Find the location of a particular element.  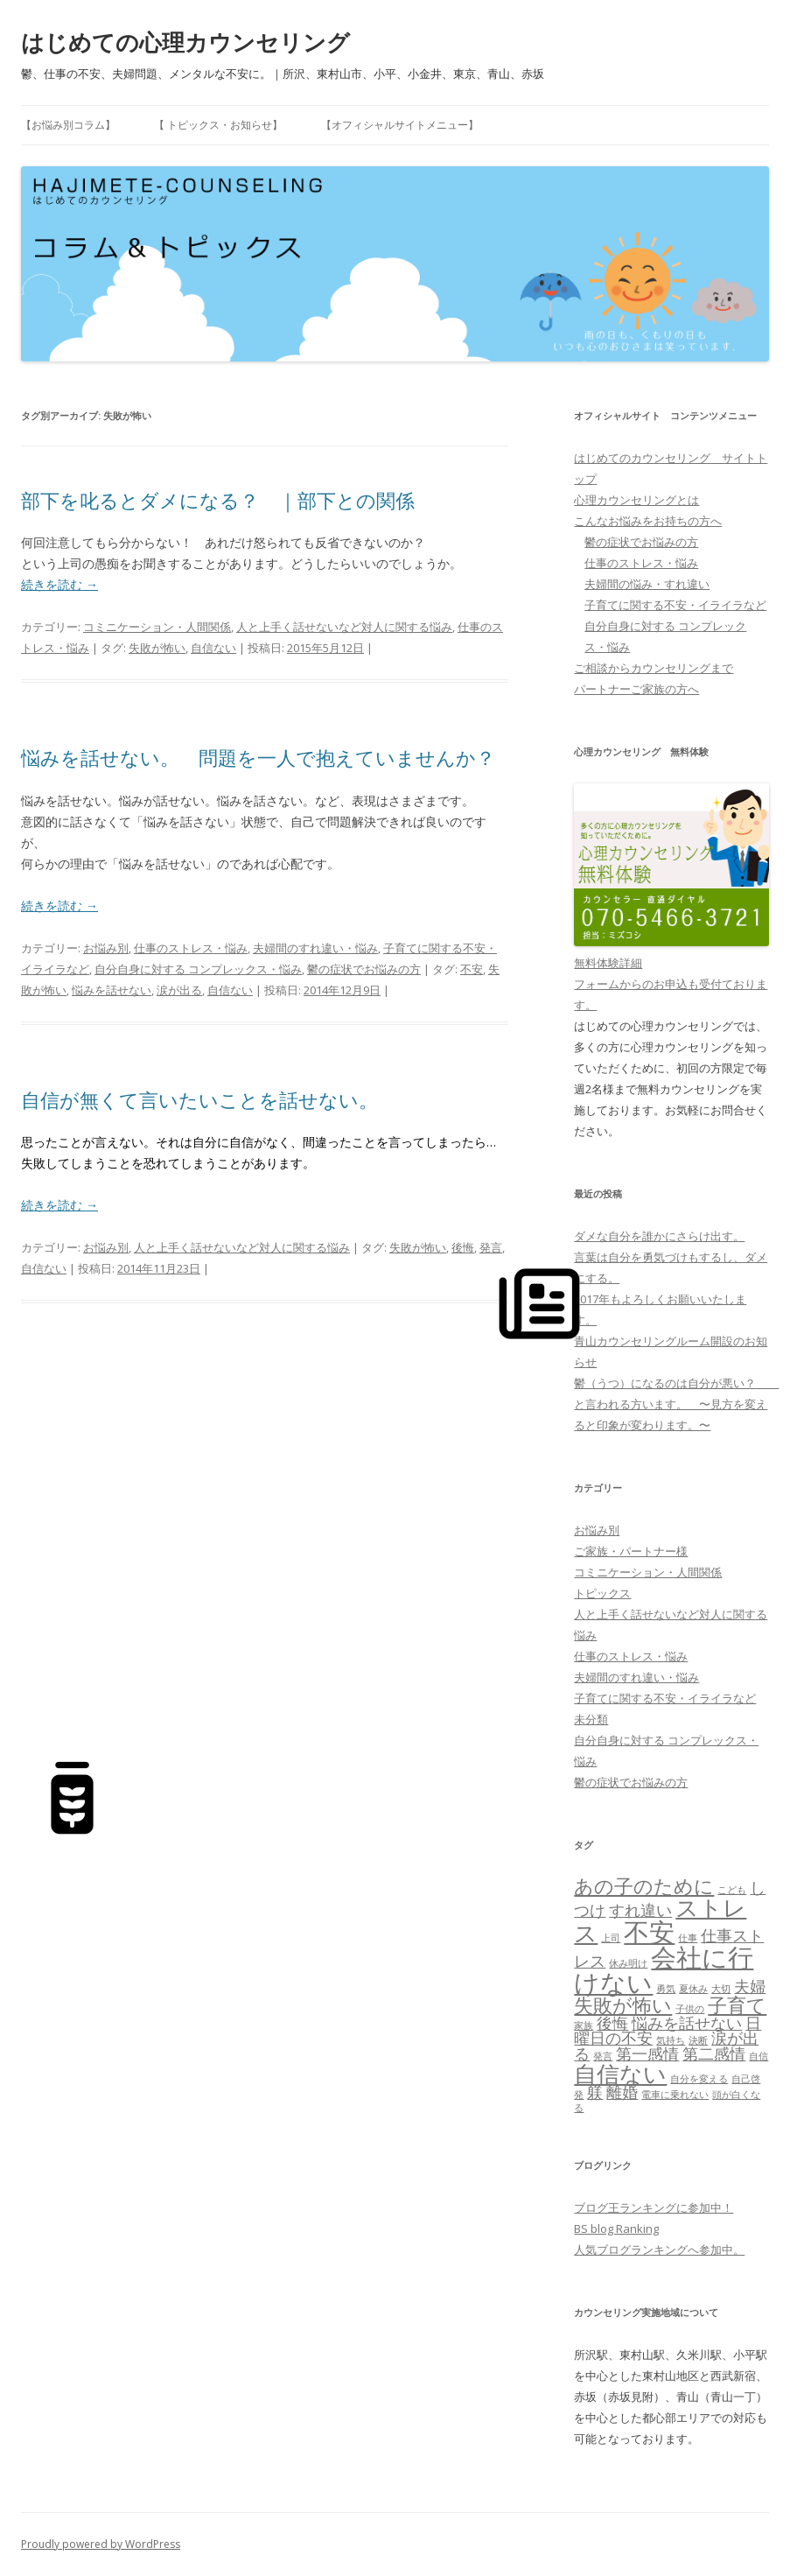

view news or articles is located at coordinates (539, 1303).